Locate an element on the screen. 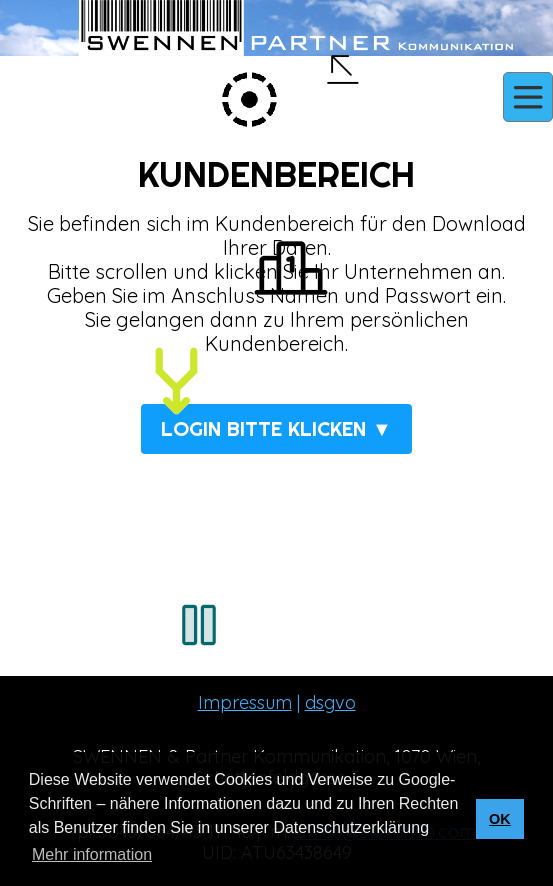  merge branches or items together is located at coordinates (176, 378).